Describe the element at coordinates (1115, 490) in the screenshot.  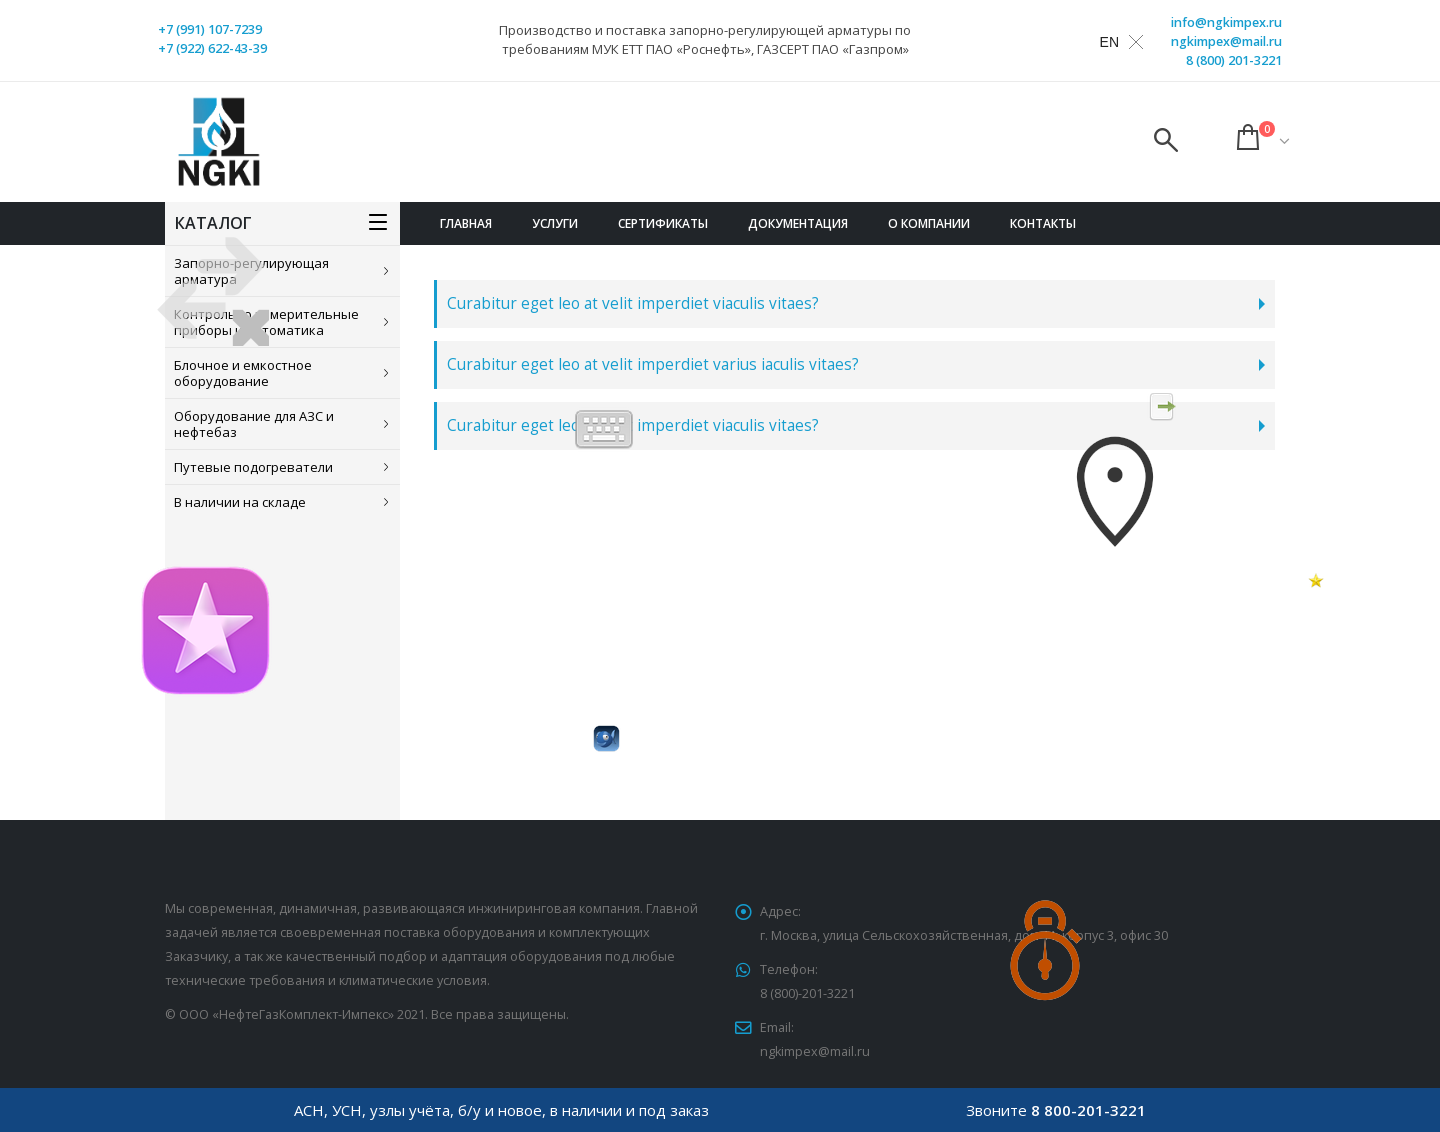
I see `access location settings` at that location.